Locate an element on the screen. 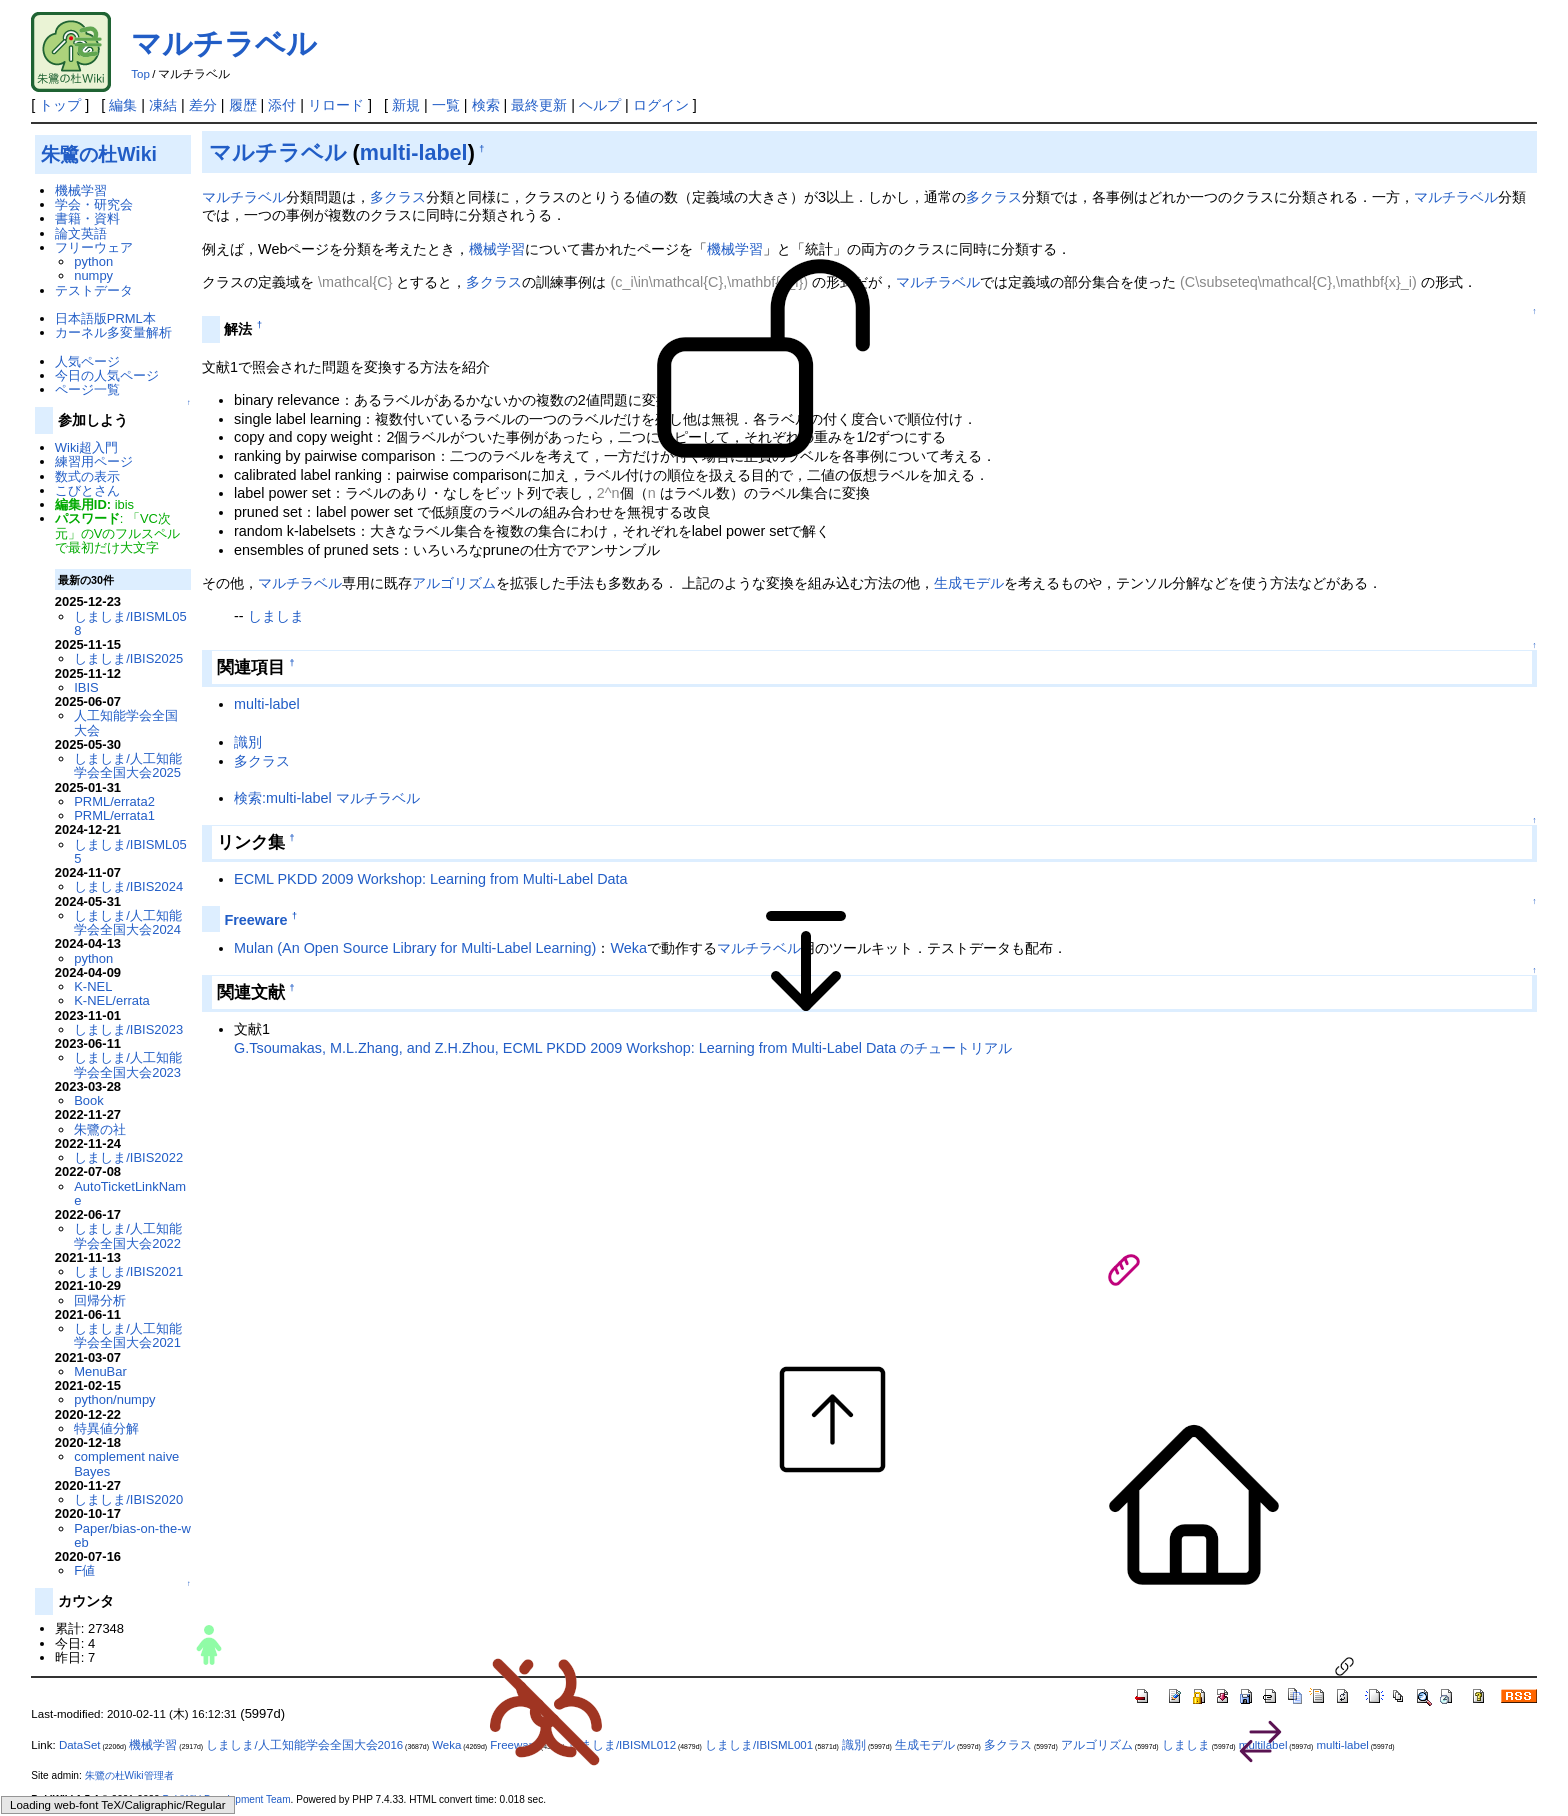 Image resolution: width=1568 pixels, height=1816 pixels. browse bakery or bread products is located at coordinates (1124, 1270).